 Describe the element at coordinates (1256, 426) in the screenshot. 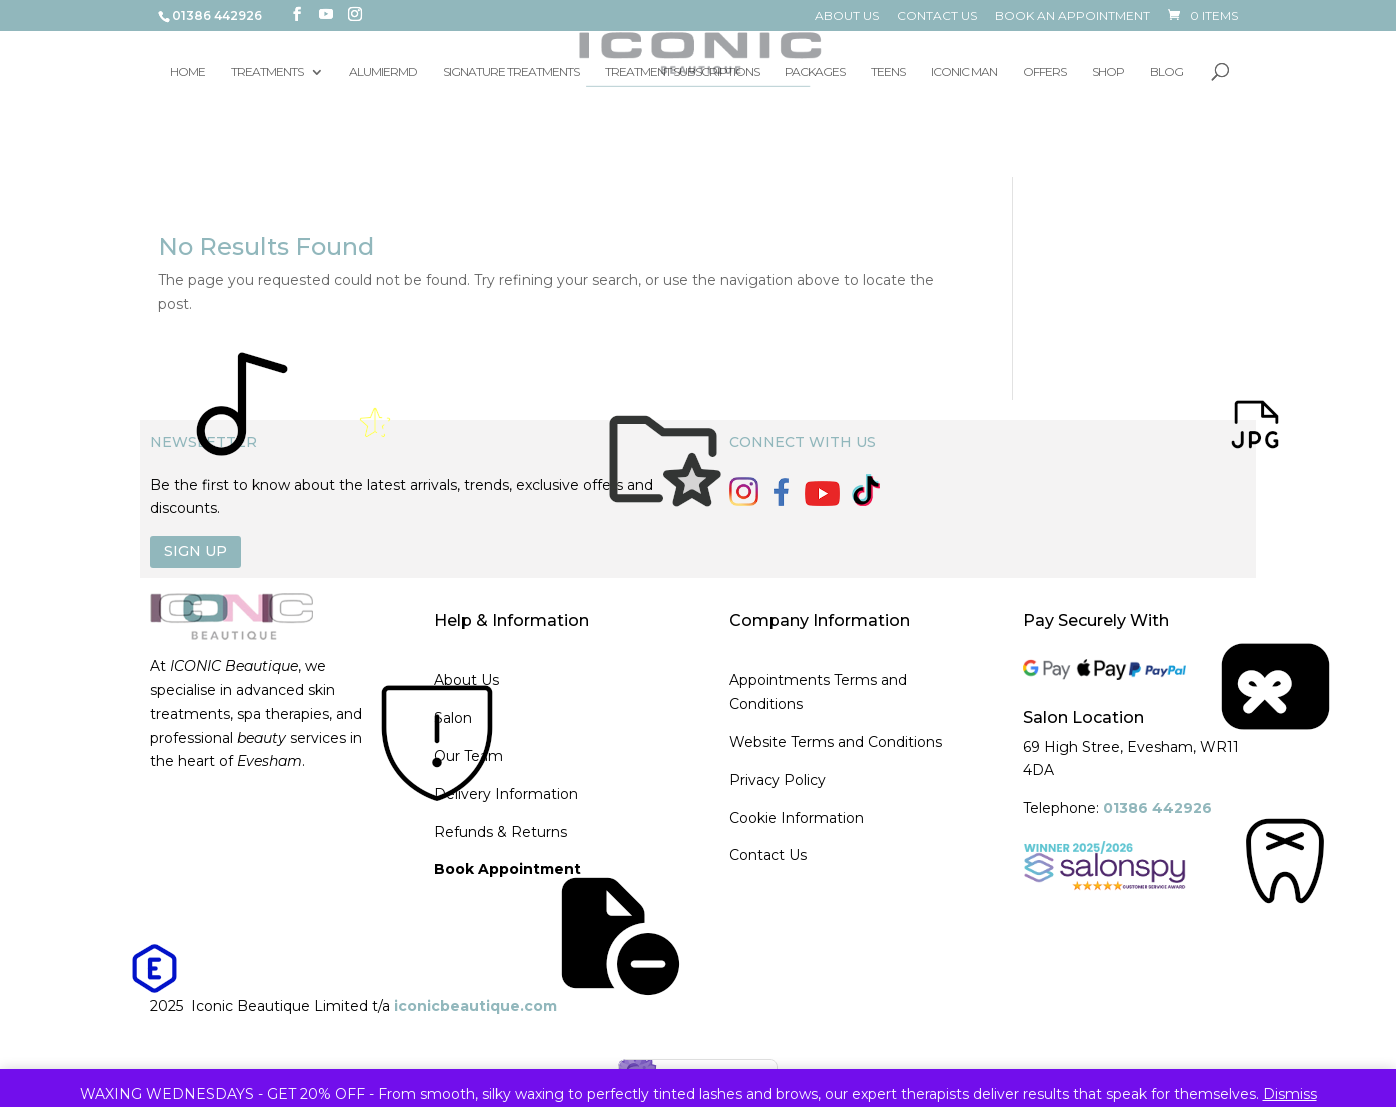

I see `view or open a JPG image file` at that location.